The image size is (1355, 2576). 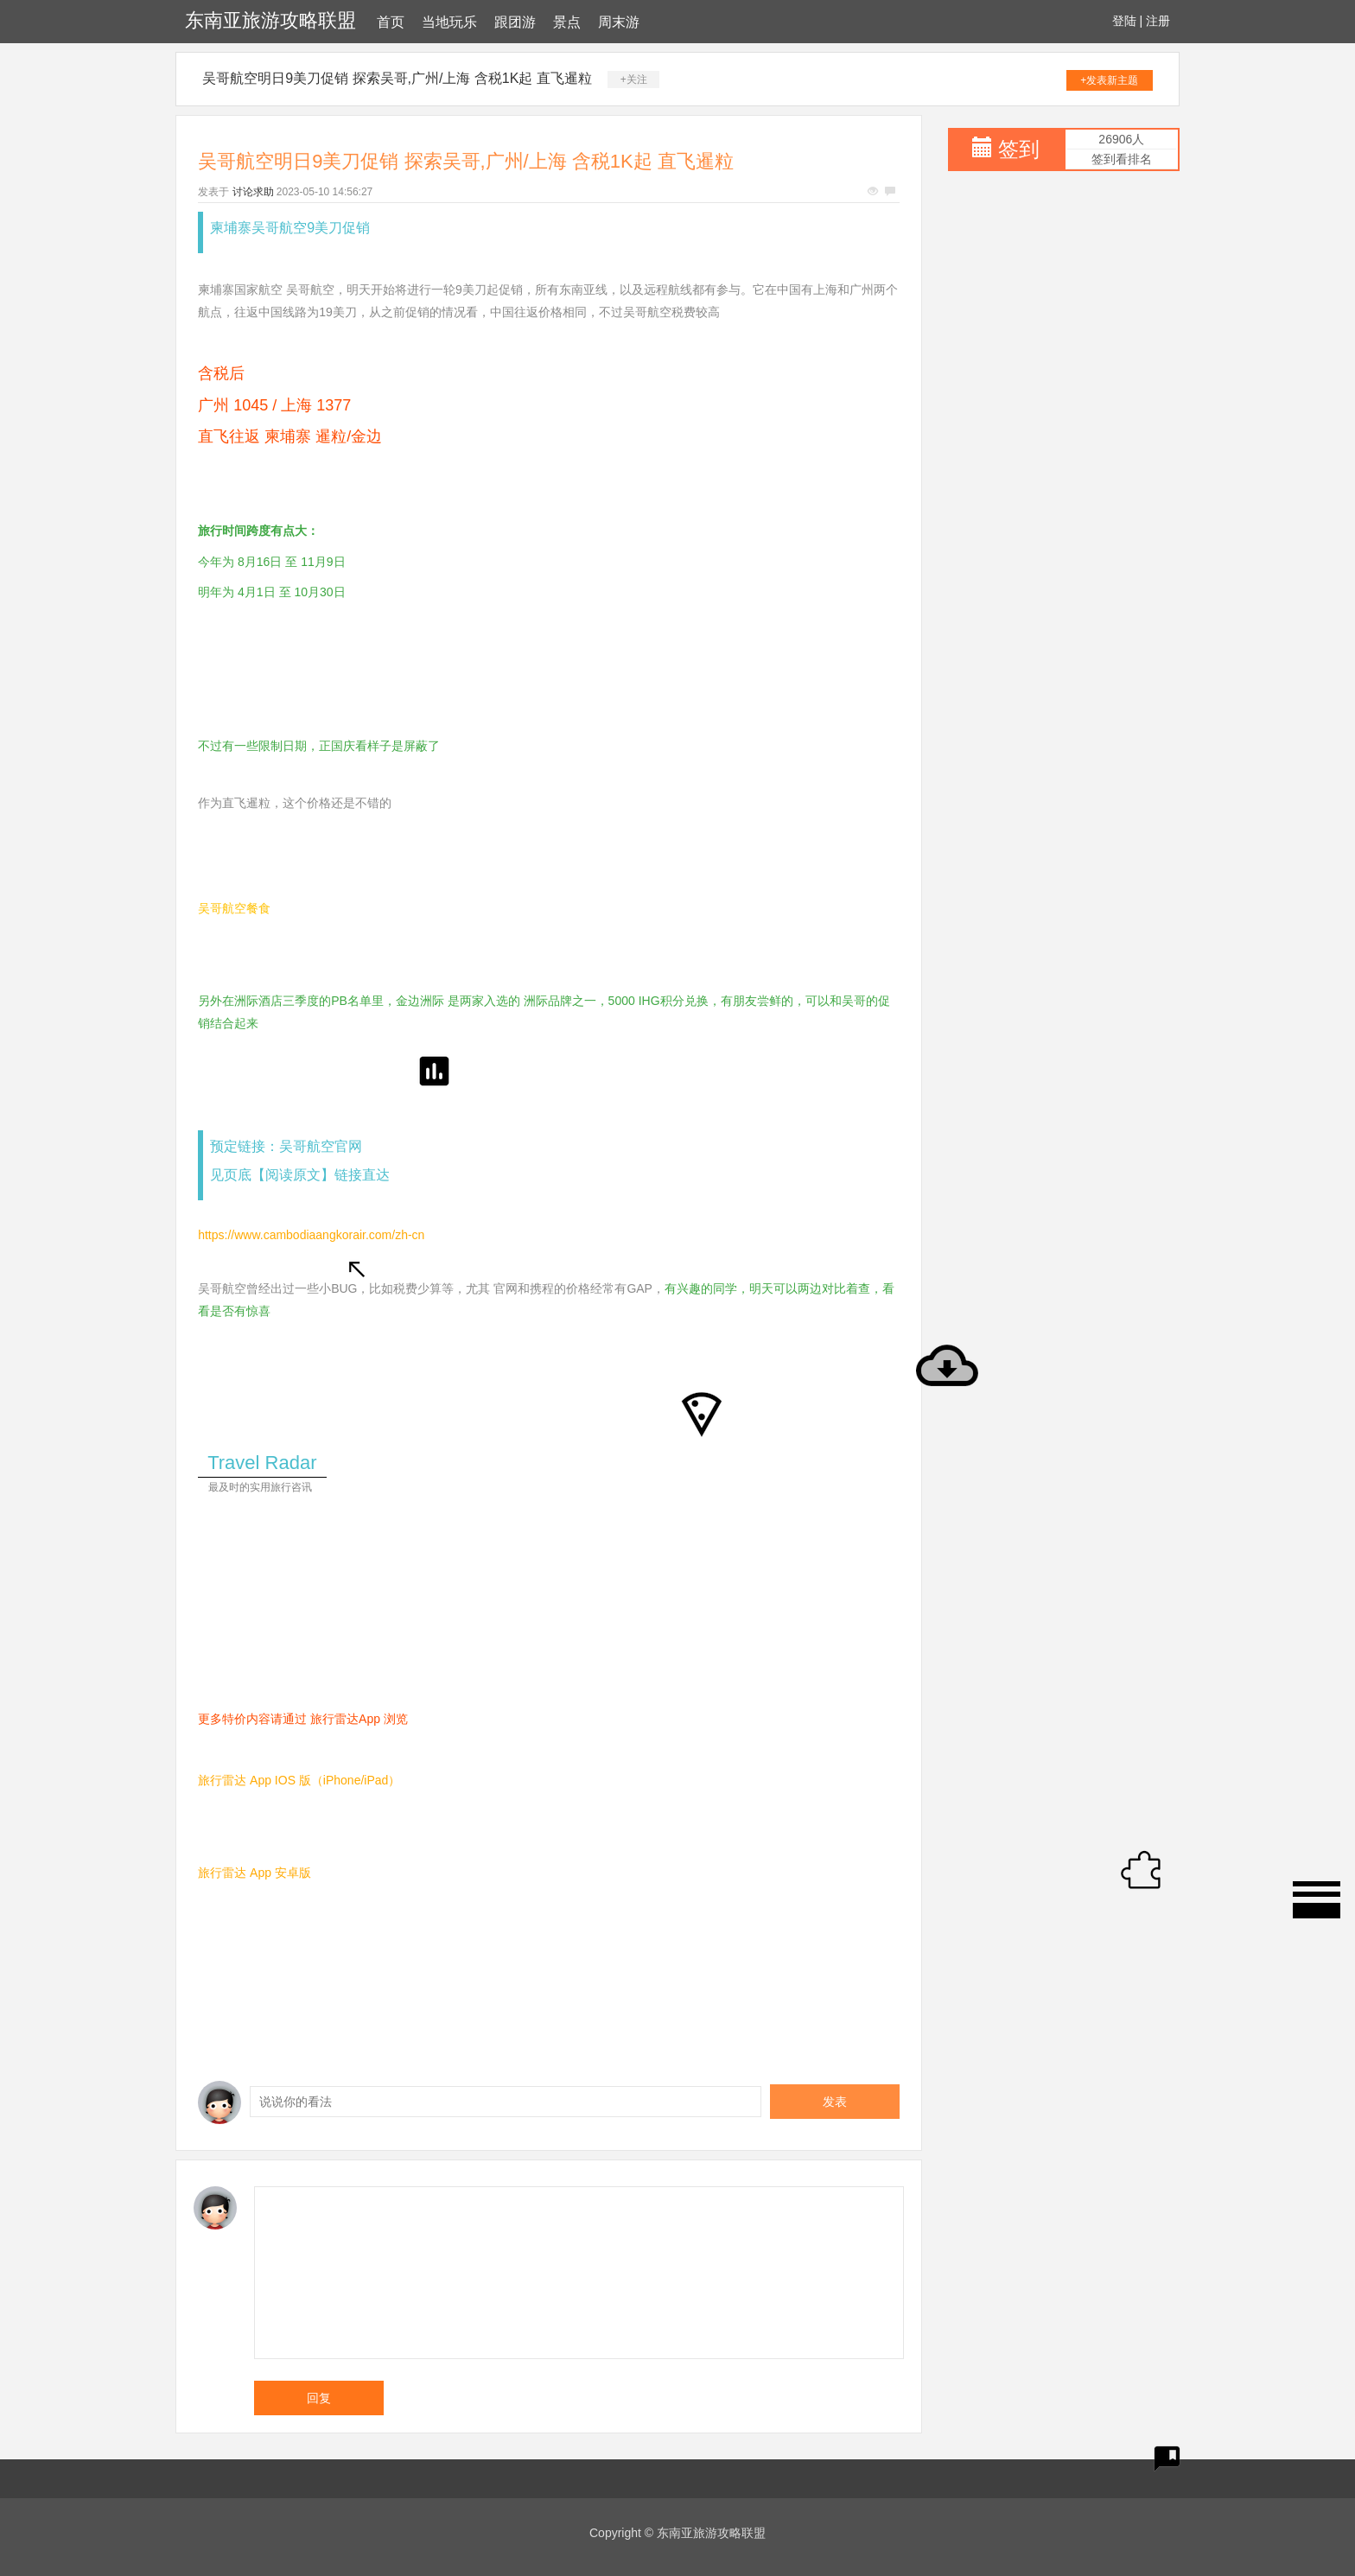 I want to click on navigate to the northwest direction, so click(x=356, y=1269).